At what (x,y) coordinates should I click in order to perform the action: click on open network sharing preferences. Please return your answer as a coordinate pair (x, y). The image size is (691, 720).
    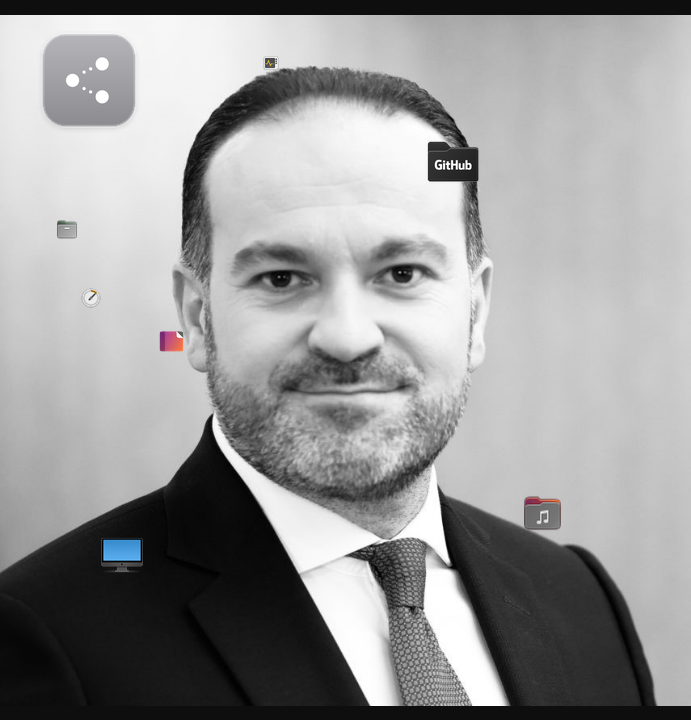
    Looking at the image, I should click on (89, 82).